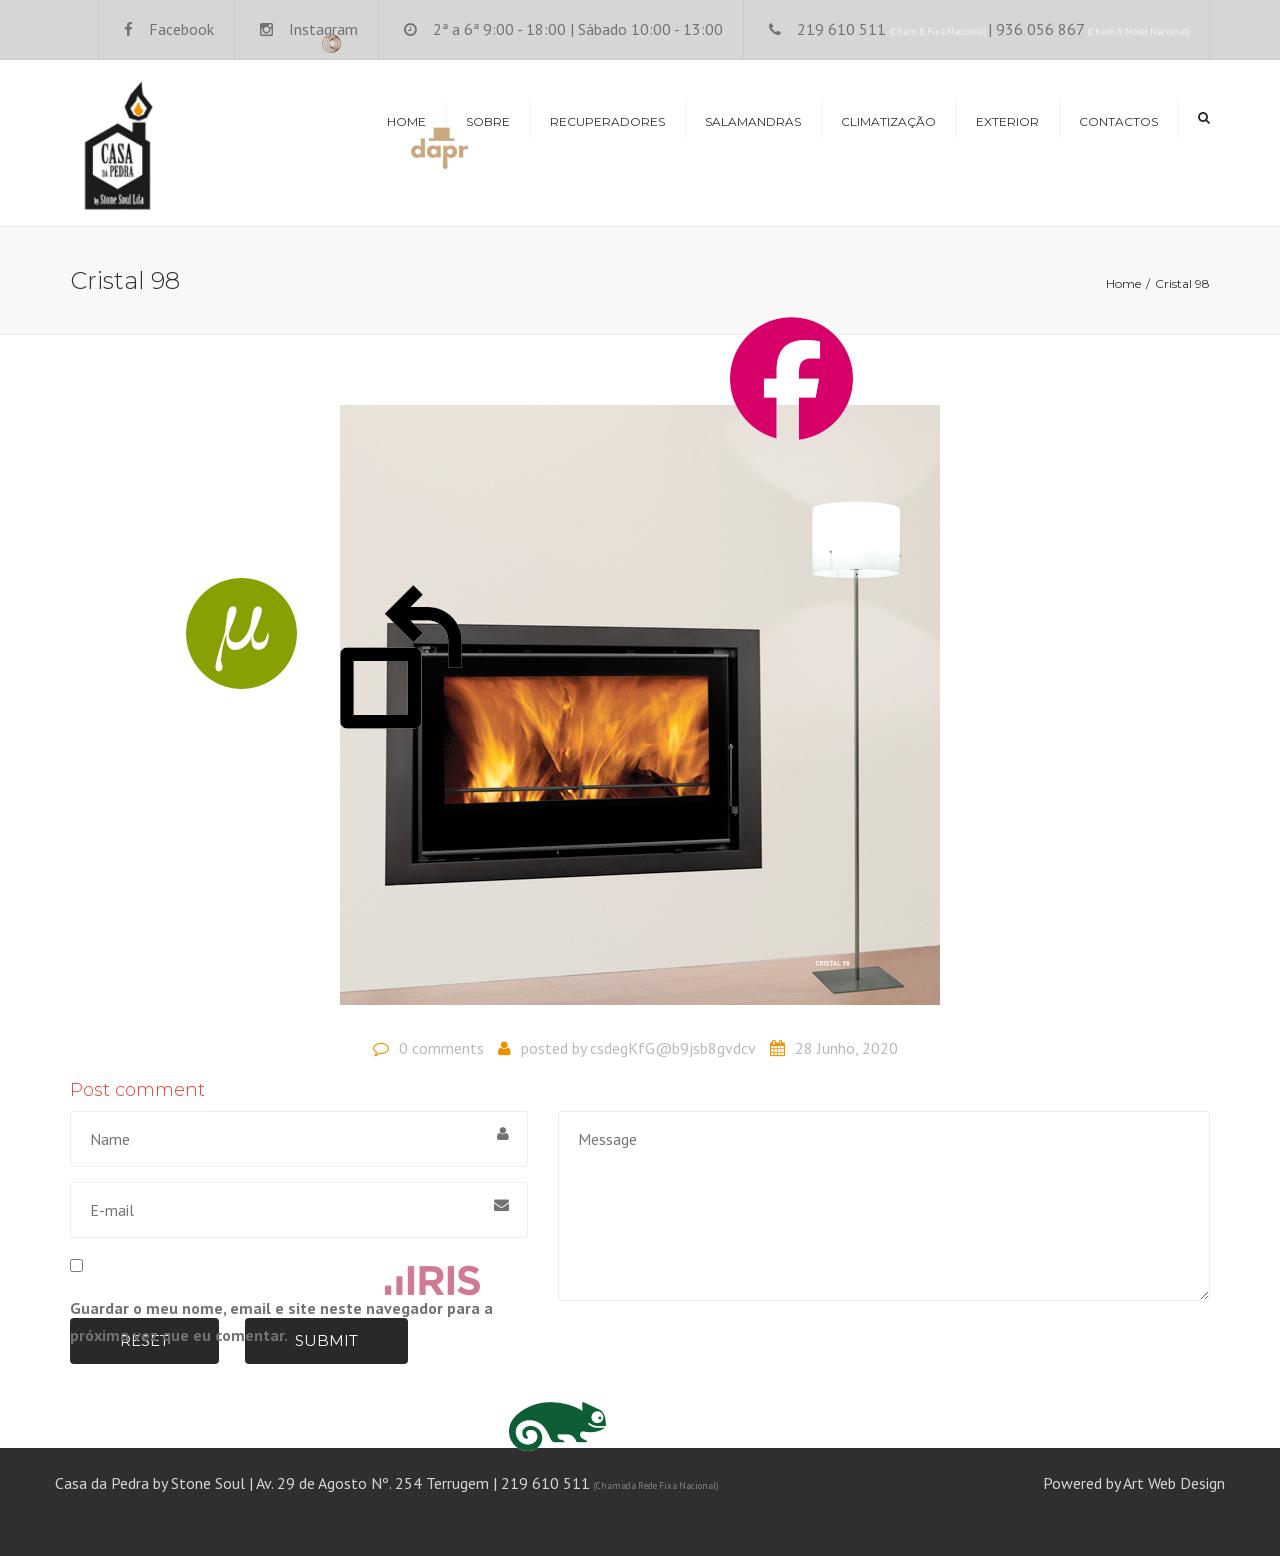 This screenshot has height=1556, width=1280. I want to click on iris brand logo, so click(432, 1280).